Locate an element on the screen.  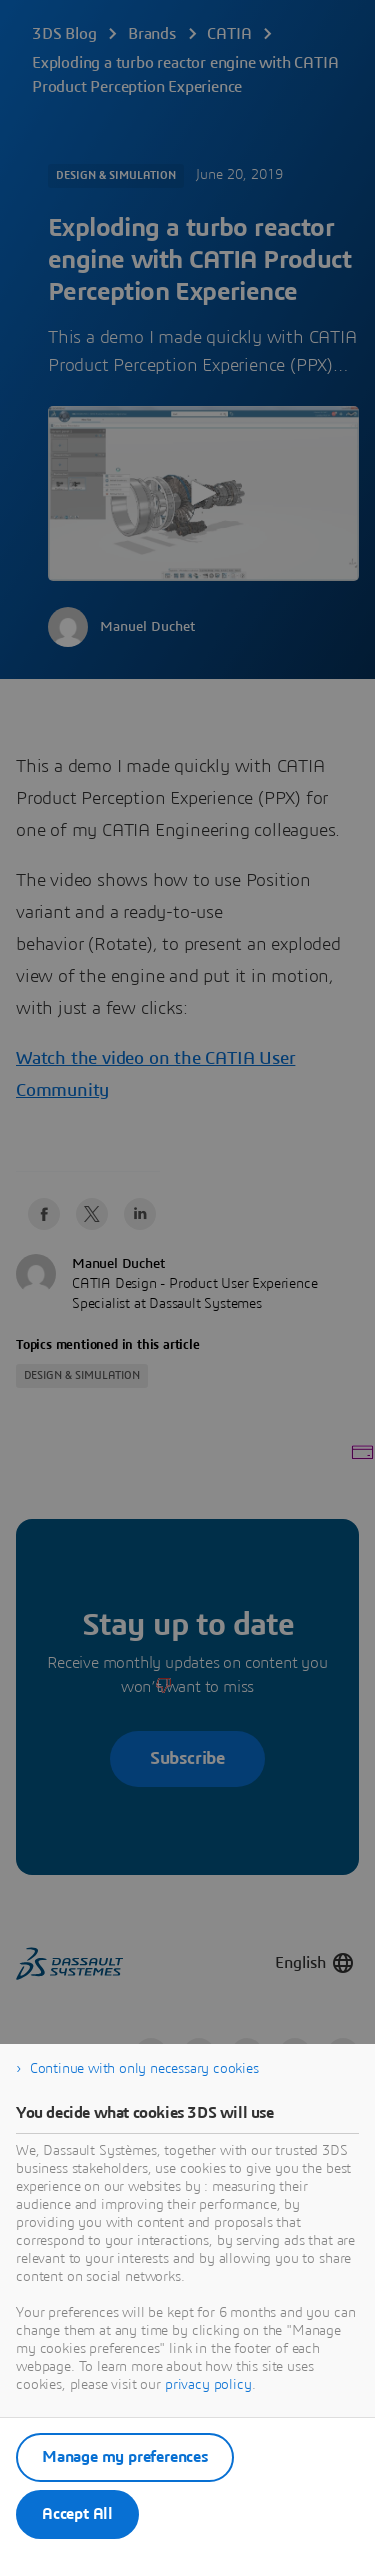
manage payment methods is located at coordinates (362, 1451).